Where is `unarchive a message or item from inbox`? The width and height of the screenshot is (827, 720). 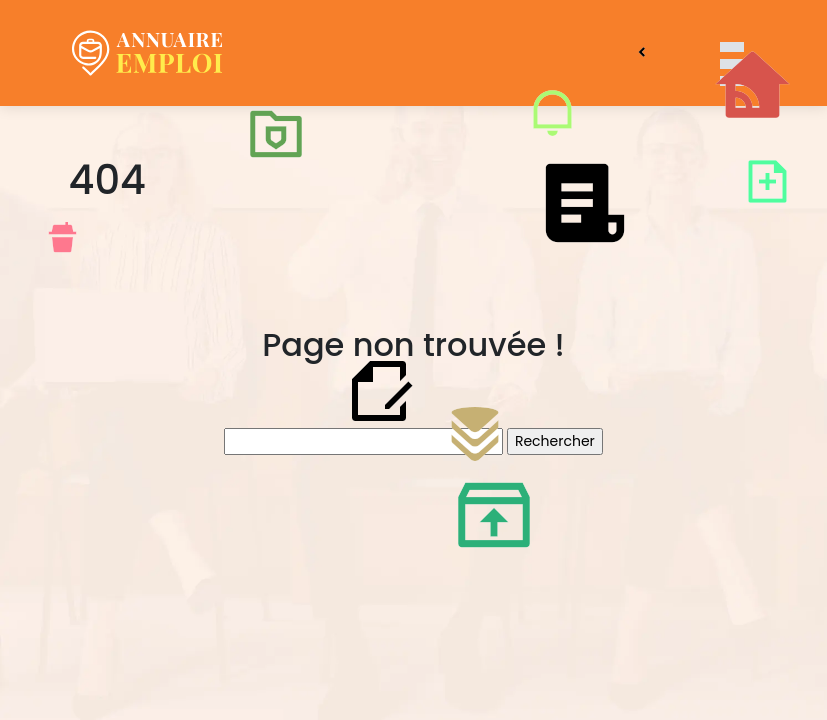 unarchive a message or item from inbox is located at coordinates (494, 515).